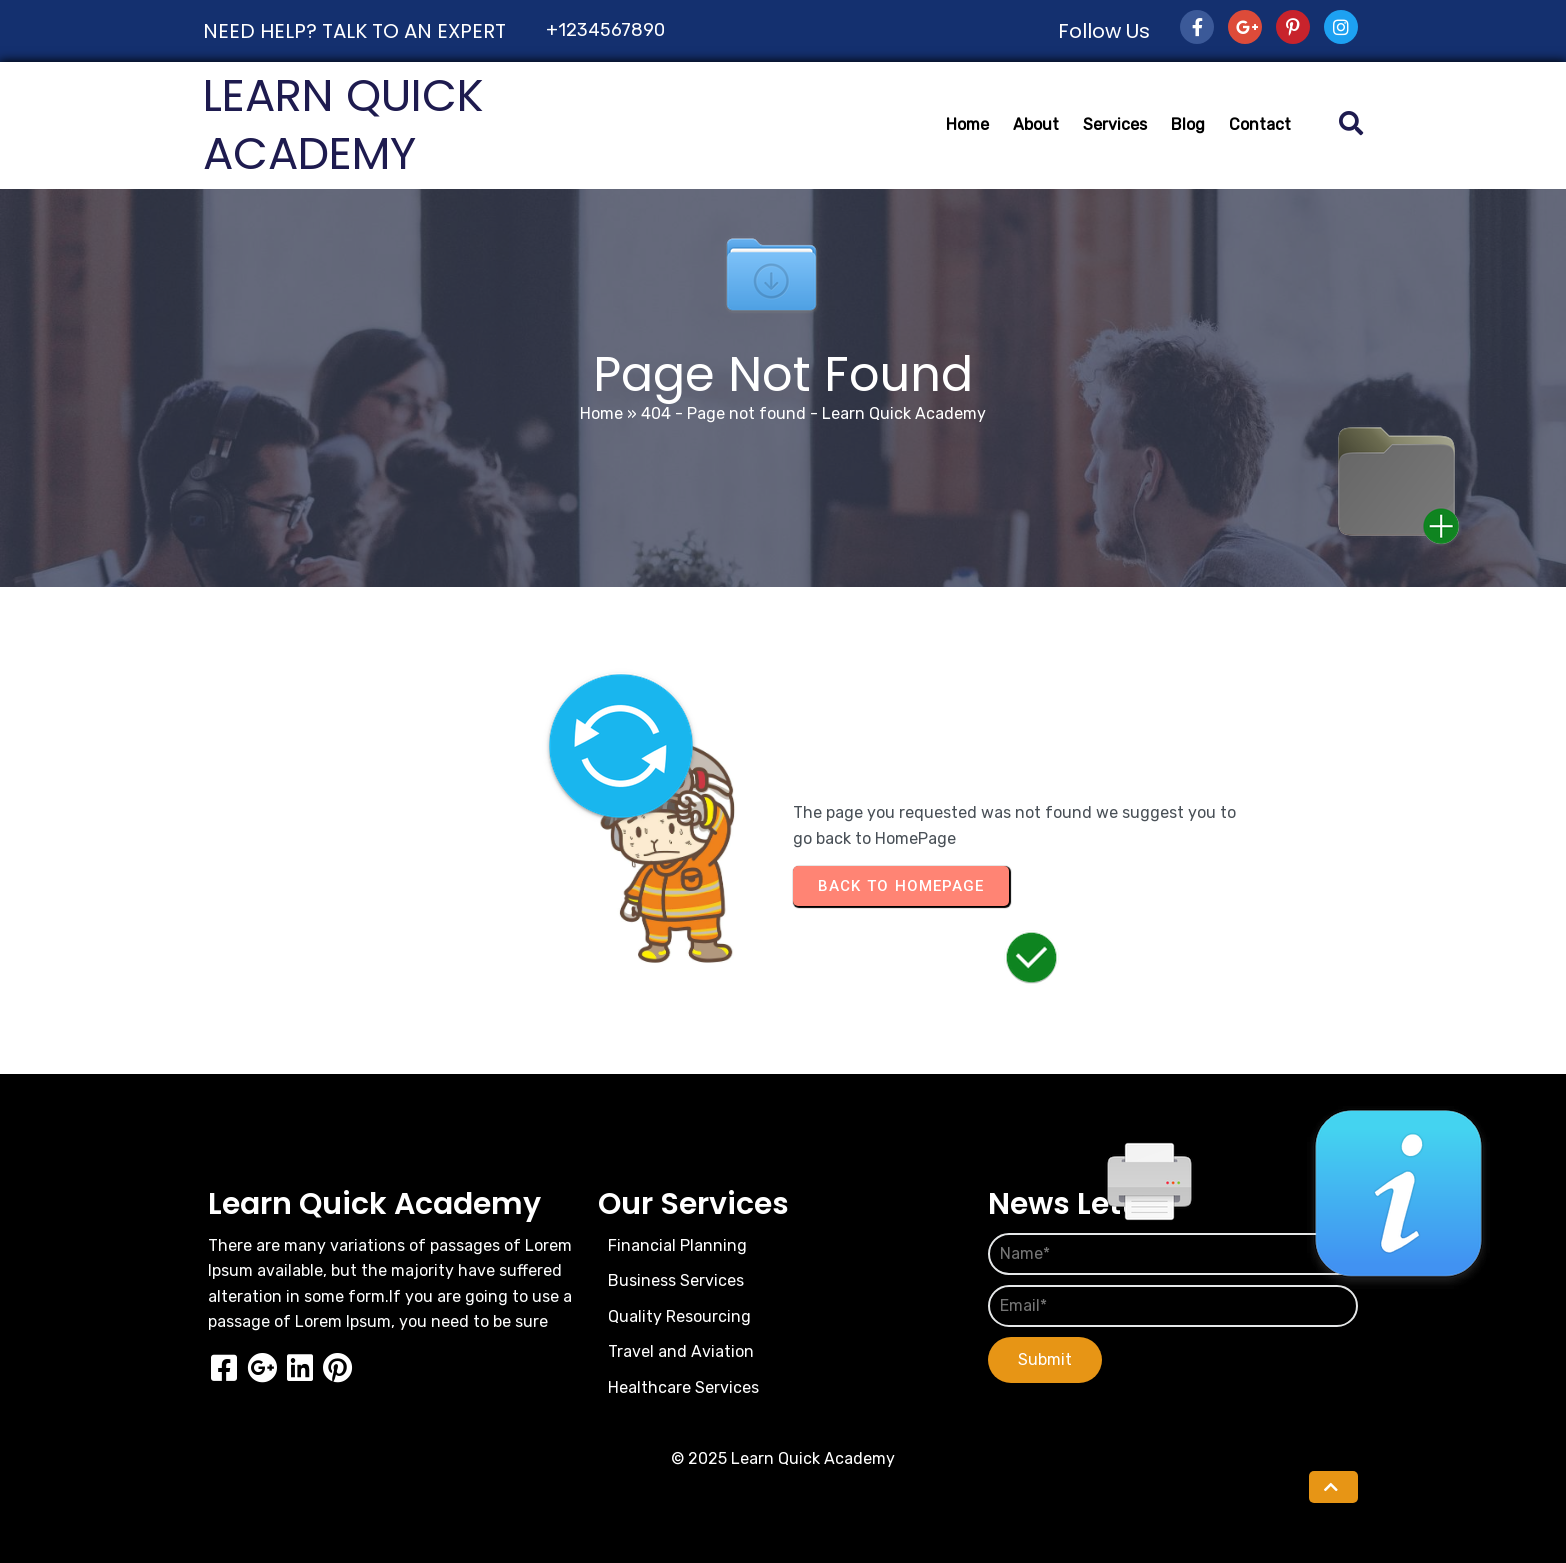  What do you see at coordinates (771, 274) in the screenshot?
I see `open your downloads folder` at bounding box center [771, 274].